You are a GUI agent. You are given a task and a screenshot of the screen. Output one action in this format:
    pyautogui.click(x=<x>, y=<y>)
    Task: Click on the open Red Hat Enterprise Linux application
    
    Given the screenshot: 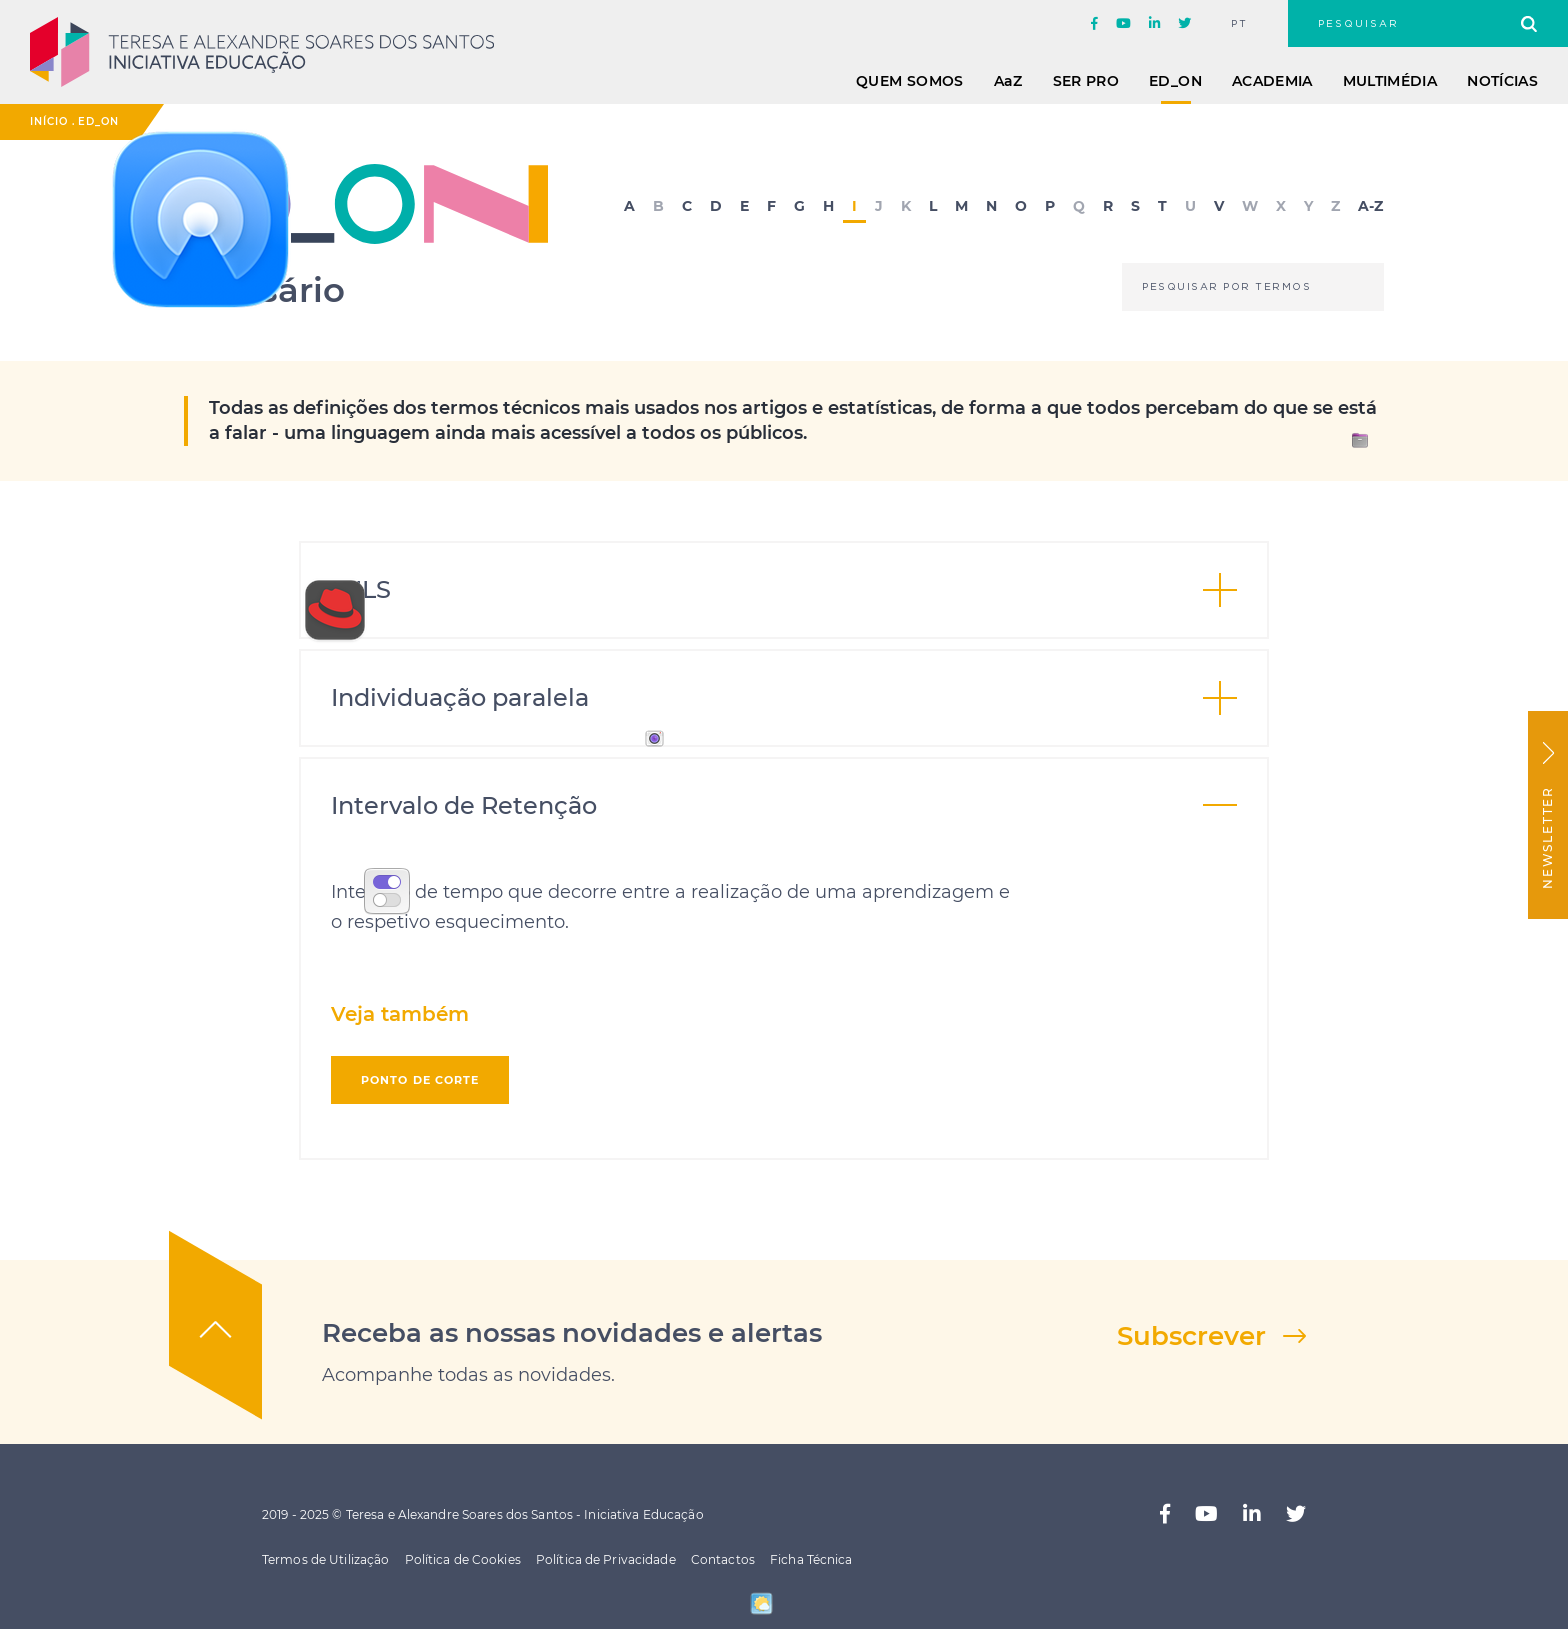 What is the action you would take?
    pyautogui.click(x=335, y=610)
    